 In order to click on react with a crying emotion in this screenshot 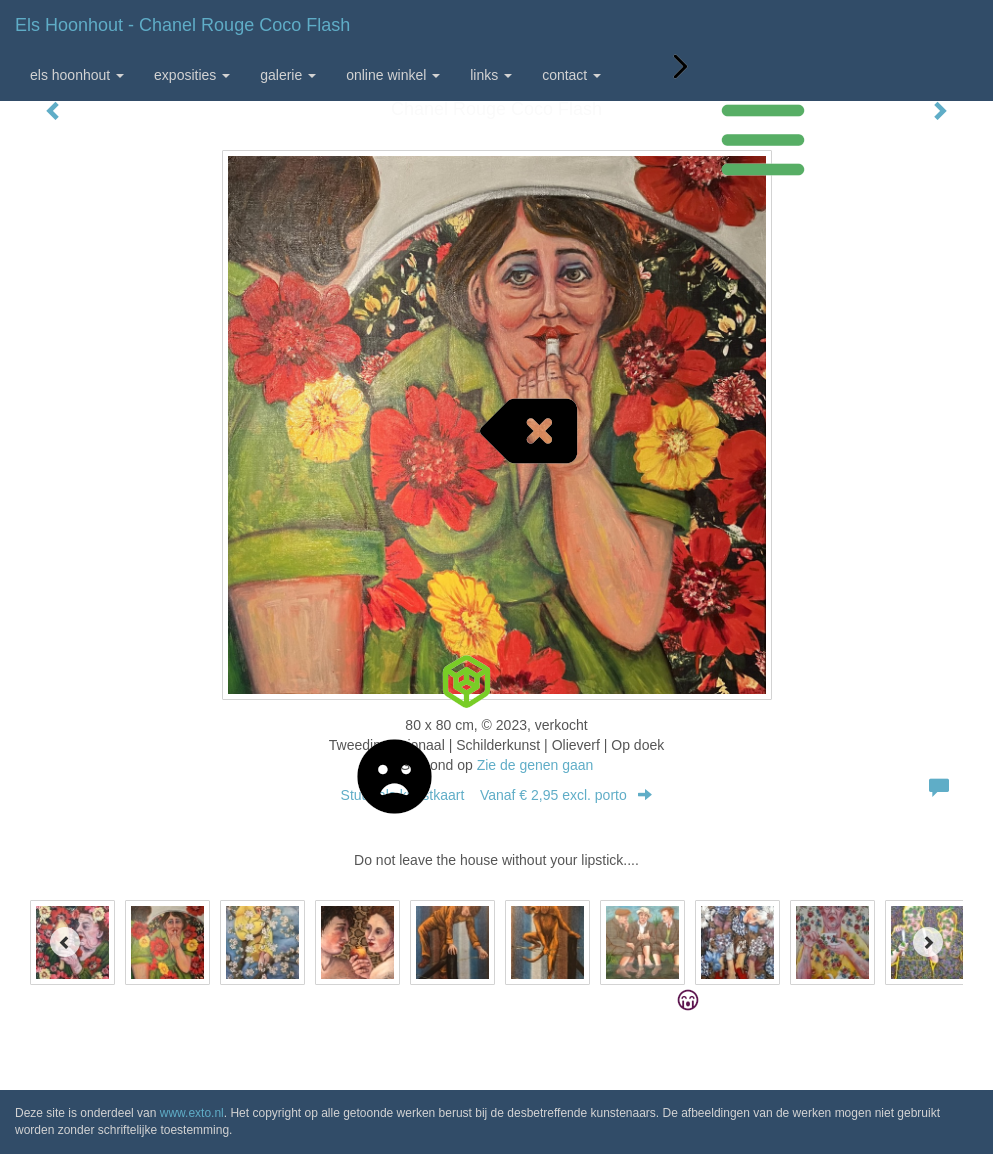, I will do `click(688, 1000)`.